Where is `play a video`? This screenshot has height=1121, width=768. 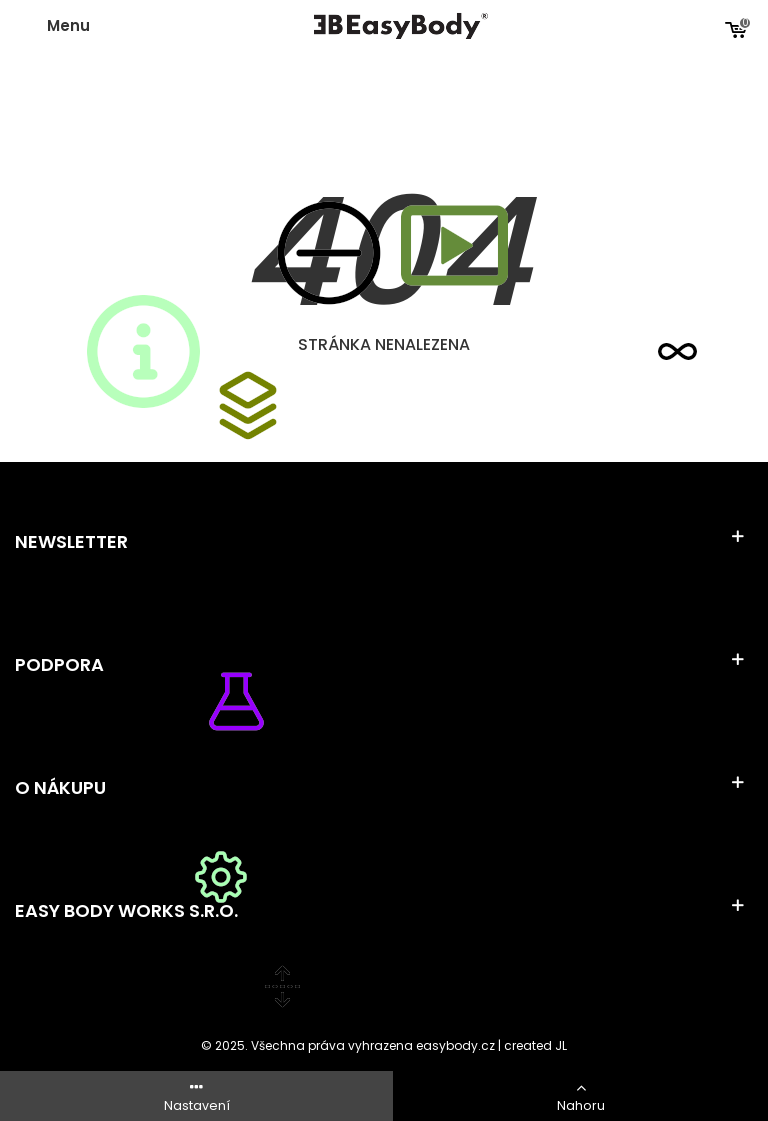 play a video is located at coordinates (454, 245).